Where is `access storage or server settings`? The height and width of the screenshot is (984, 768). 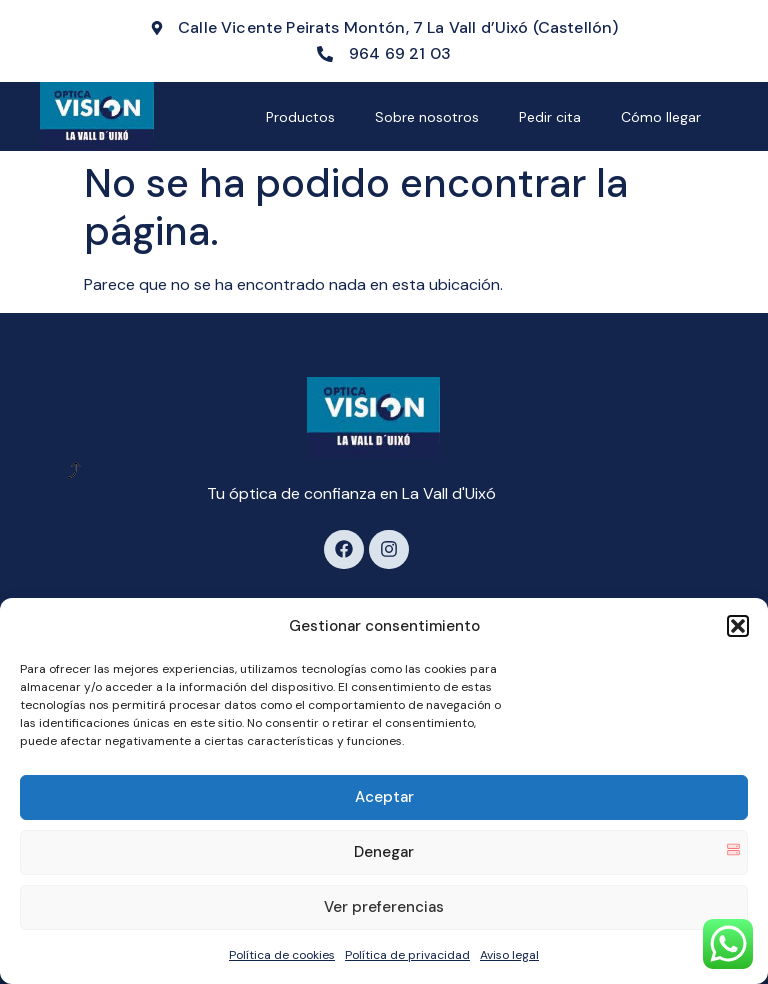
access storage or server settings is located at coordinates (733, 849).